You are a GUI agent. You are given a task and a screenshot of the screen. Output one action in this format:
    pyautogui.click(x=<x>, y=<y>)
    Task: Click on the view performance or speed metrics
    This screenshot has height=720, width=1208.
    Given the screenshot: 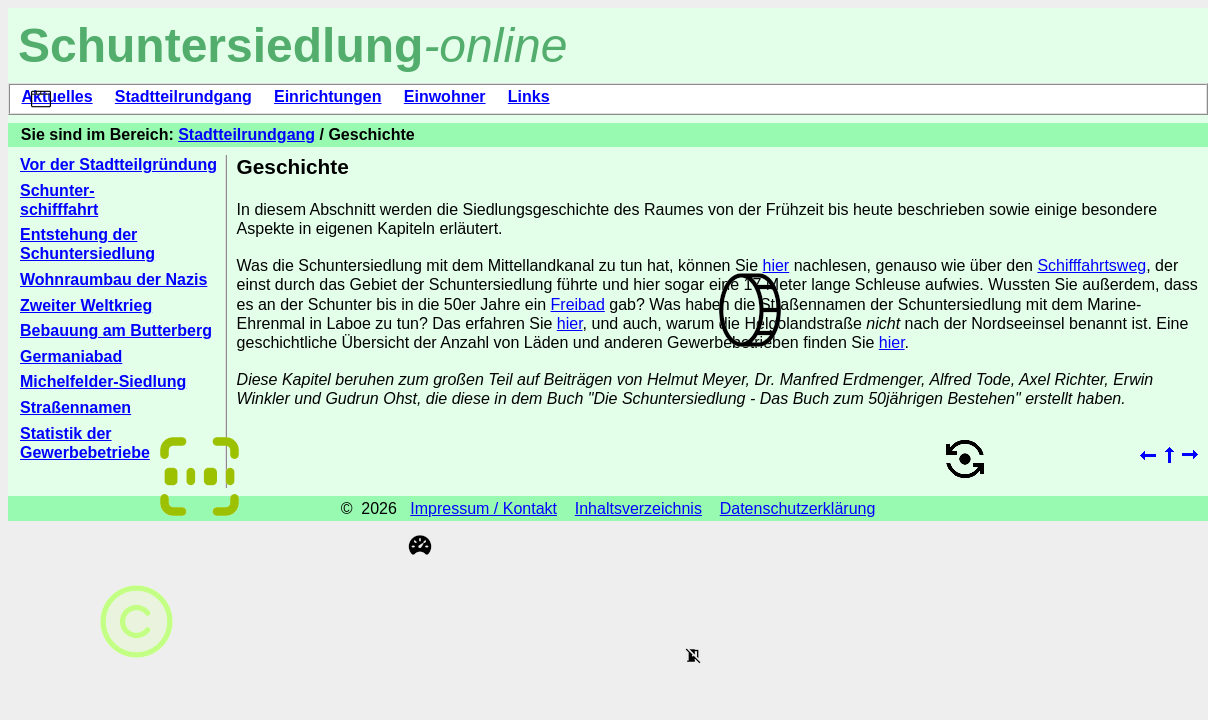 What is the action you would take?
    pyautogui.click(x=420, y=545)
    